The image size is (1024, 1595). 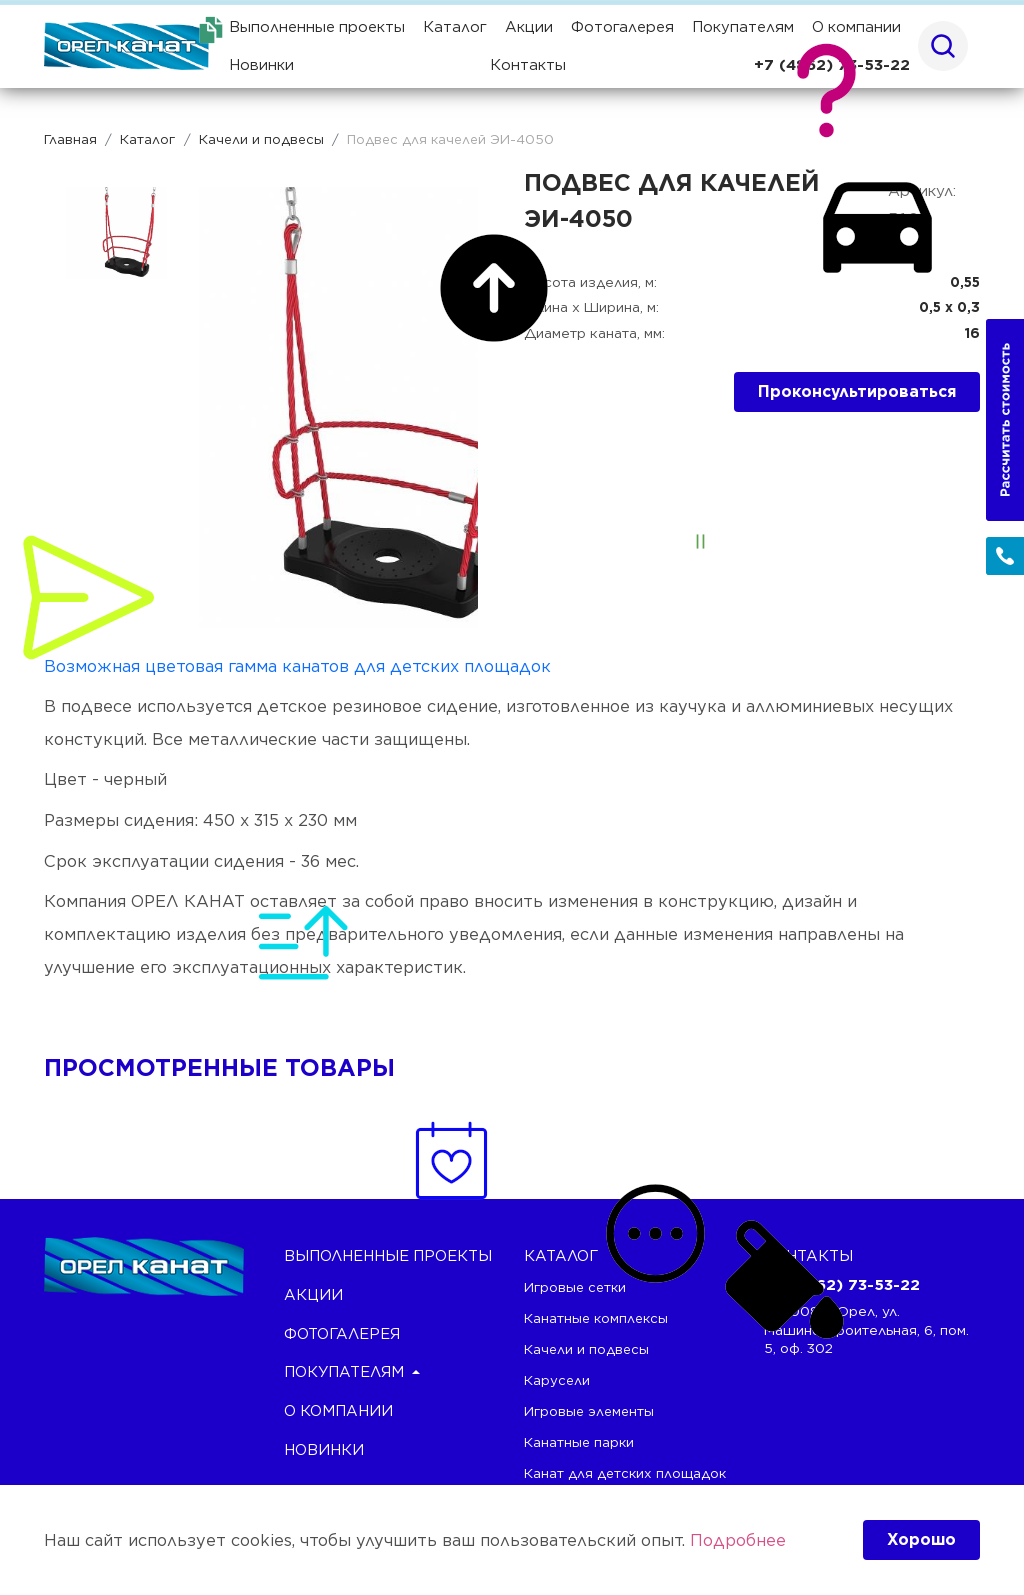 I want to click on send a message or comment, so click(x=88, y=597).